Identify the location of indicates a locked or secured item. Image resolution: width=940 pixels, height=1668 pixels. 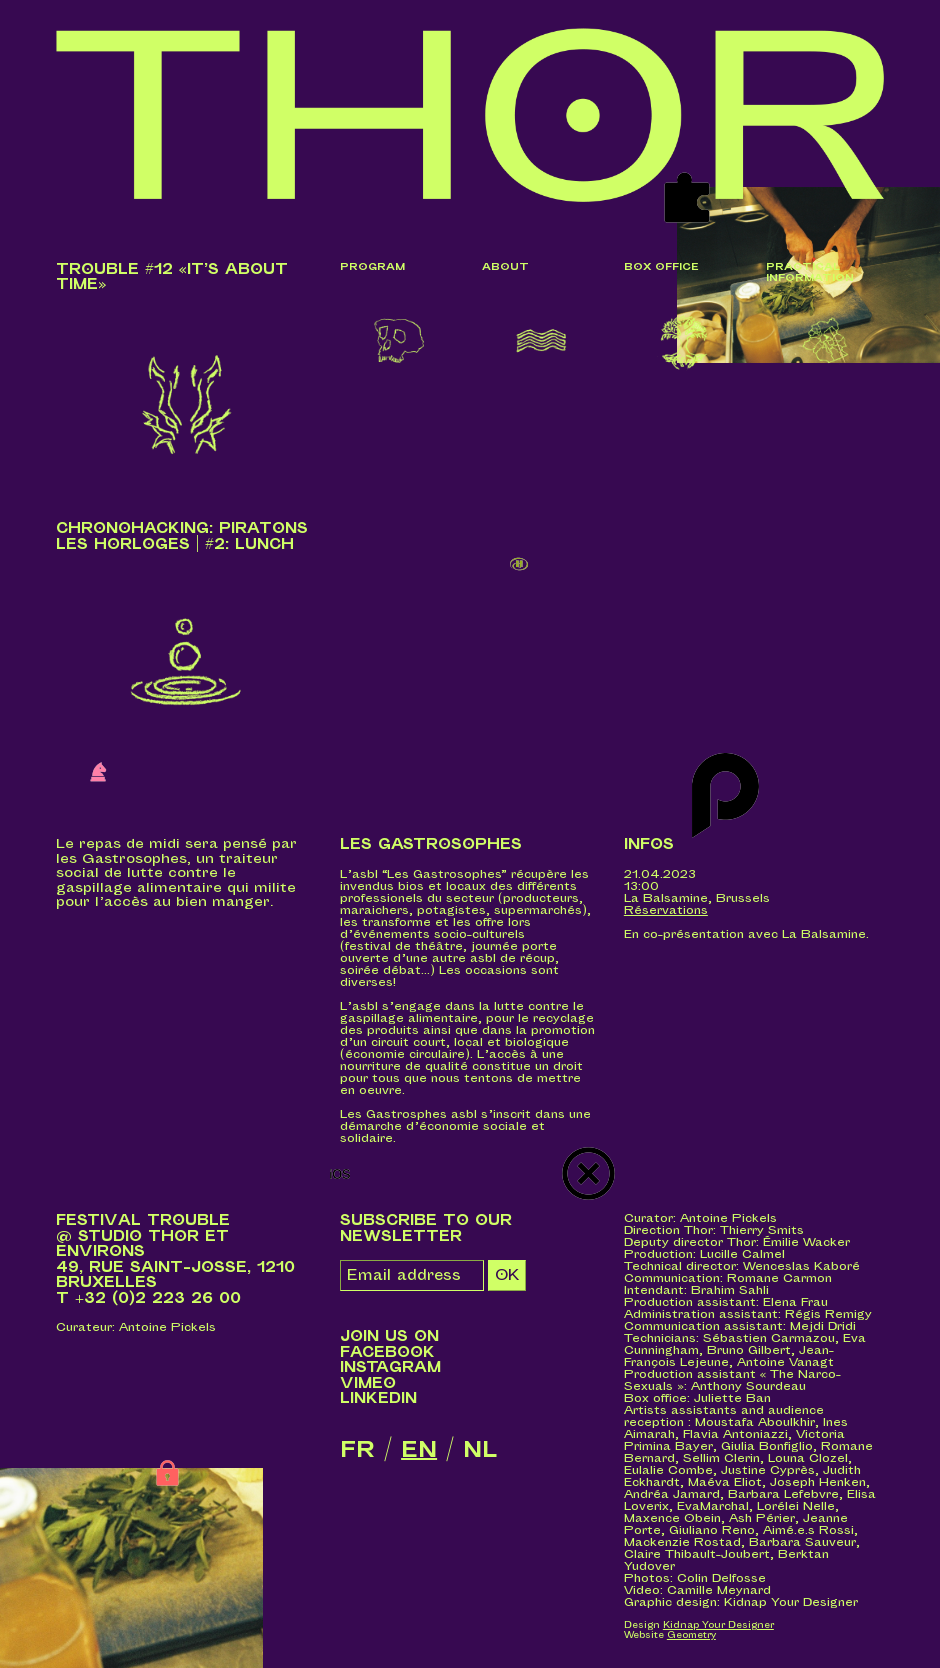
(167, 1473).